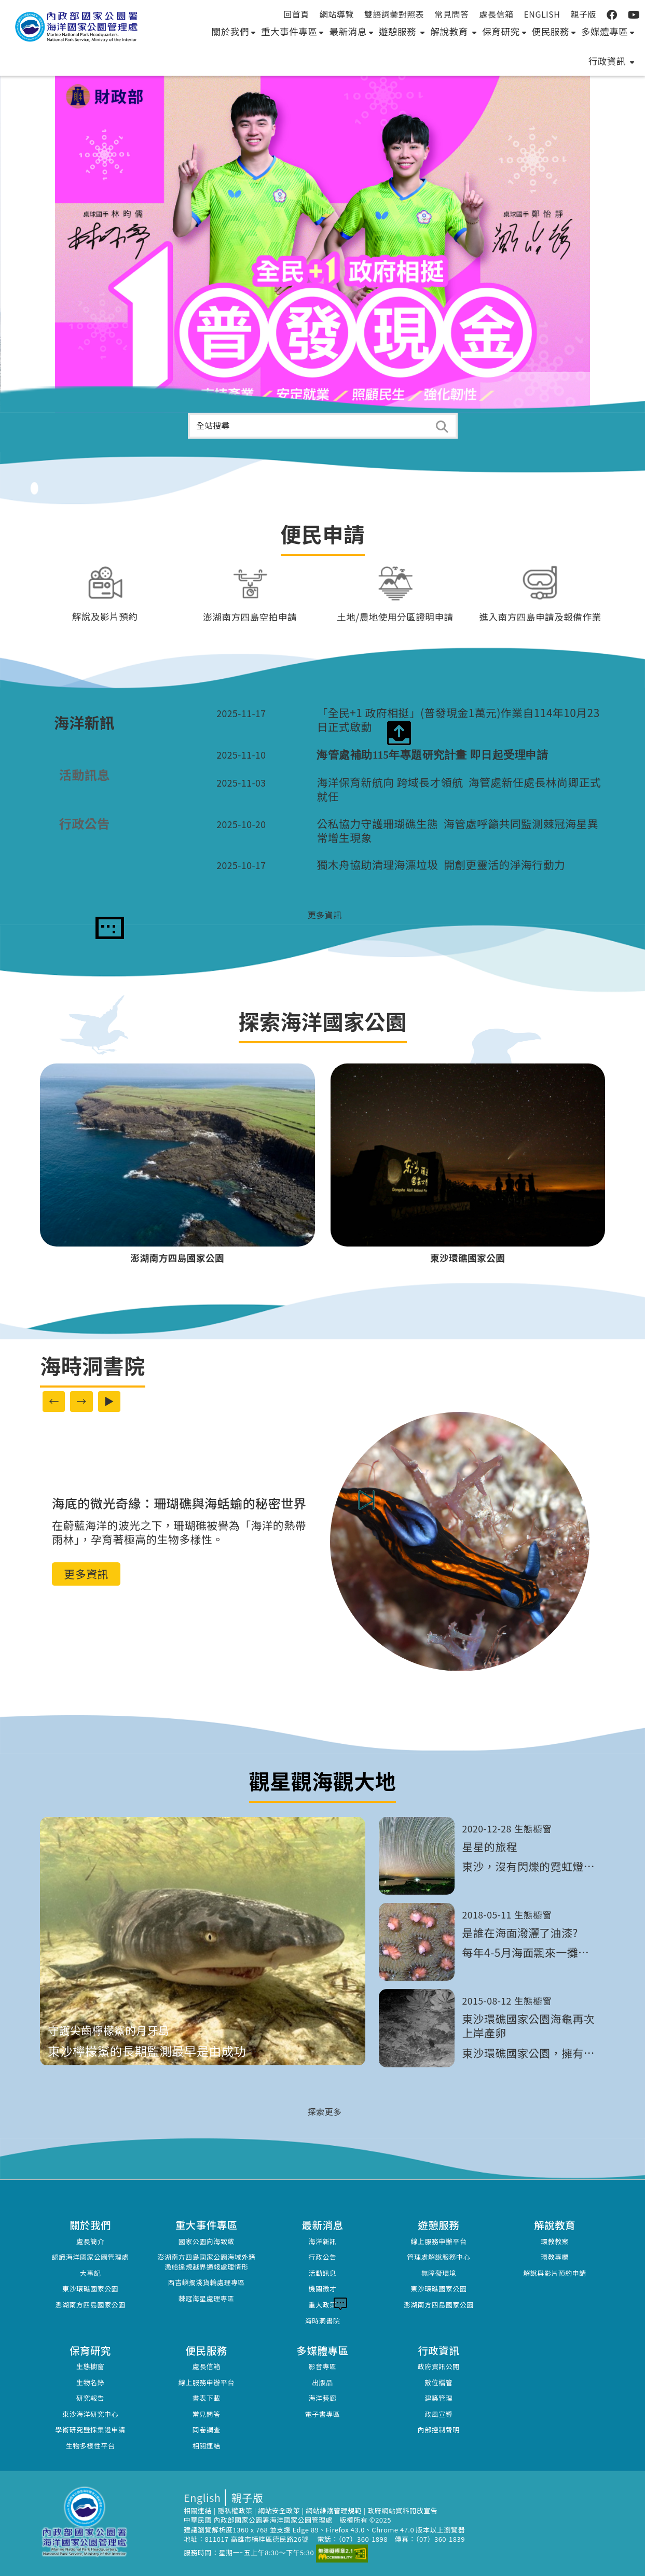  Describe the element at coordinates (366, 1500) in the screenshot. I see `skip to the next track or media item` at that location.